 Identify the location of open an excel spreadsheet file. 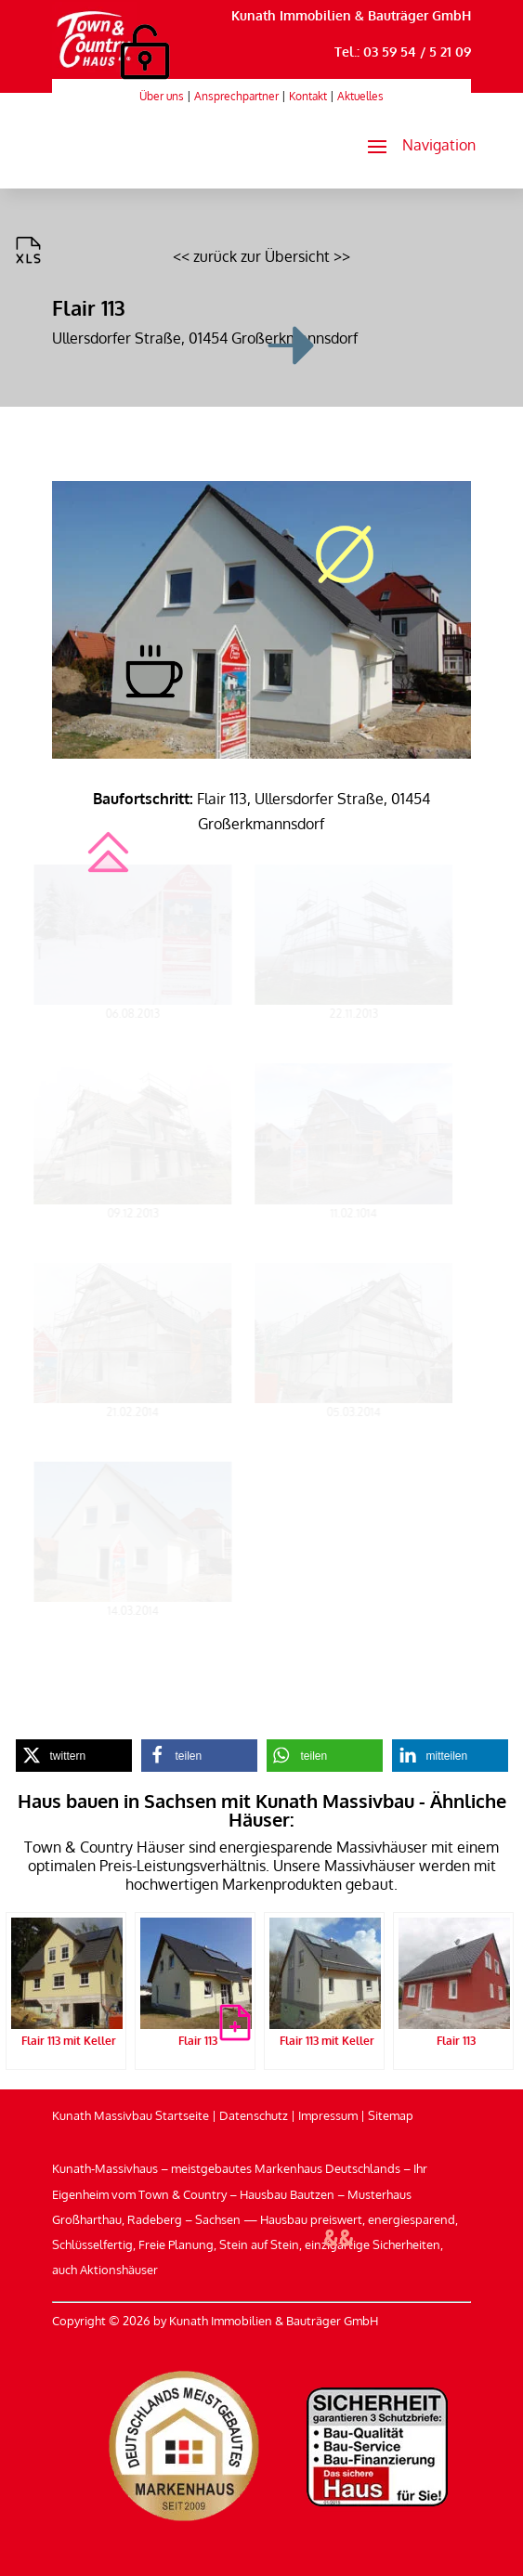
(28, 251).